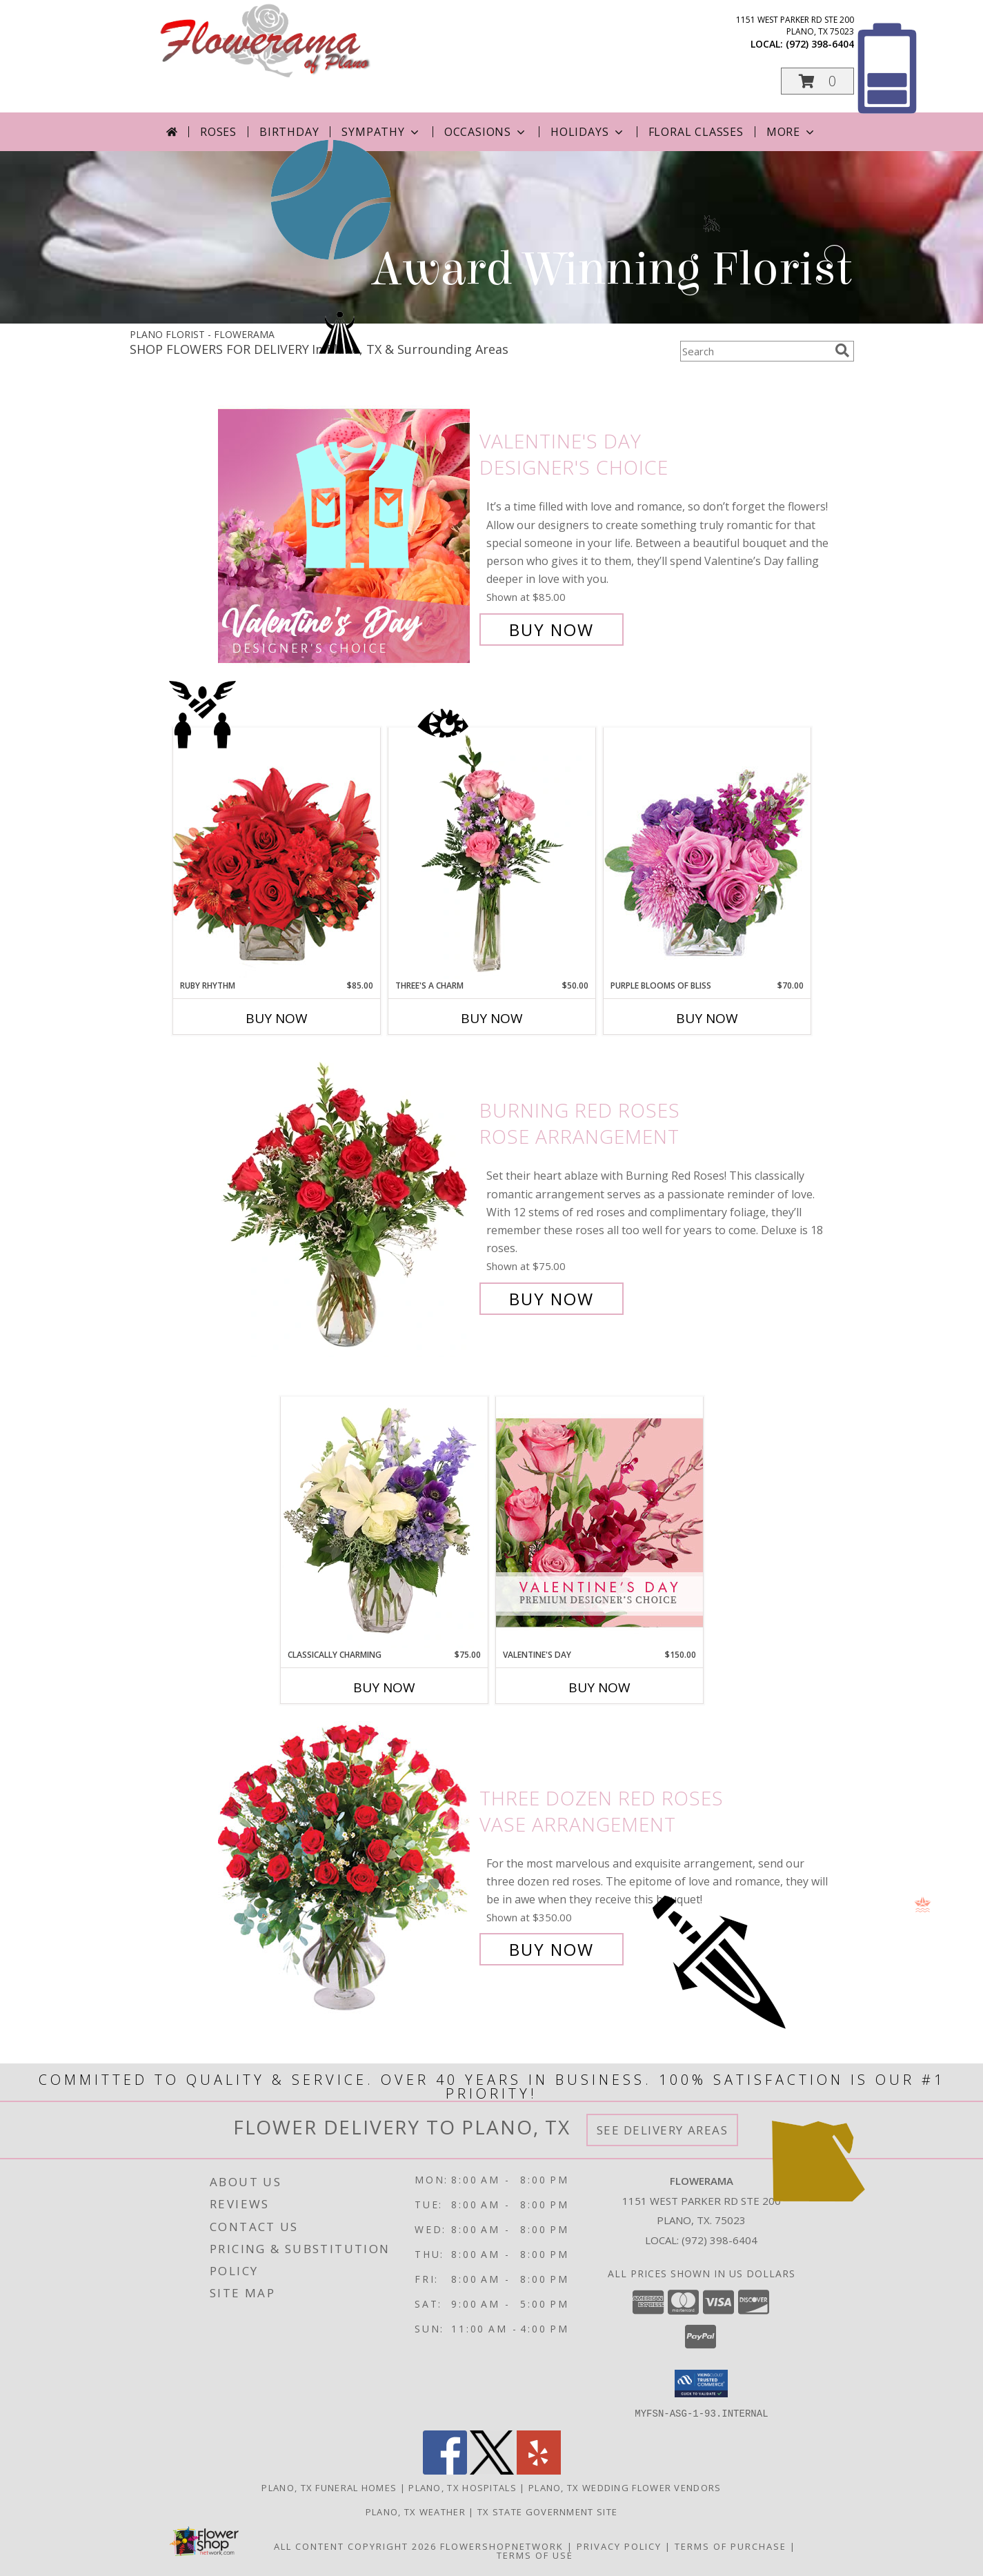 This screenshot has width=983, height=2576. Describe the element at coordinates (718, 1962) in the screenshot. I see `equip a dagger or short blade weapon` at that location.